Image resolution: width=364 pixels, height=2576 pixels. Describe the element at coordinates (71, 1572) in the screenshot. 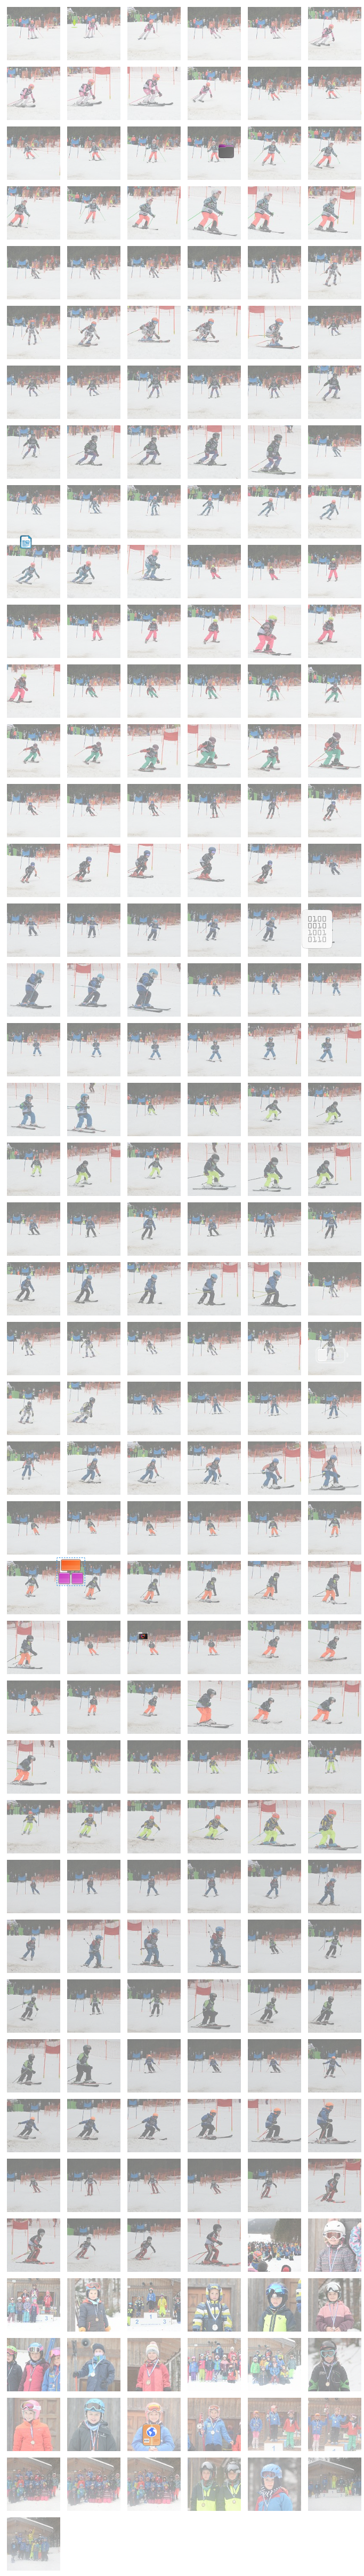

I see `select all items in the current view` at that location.